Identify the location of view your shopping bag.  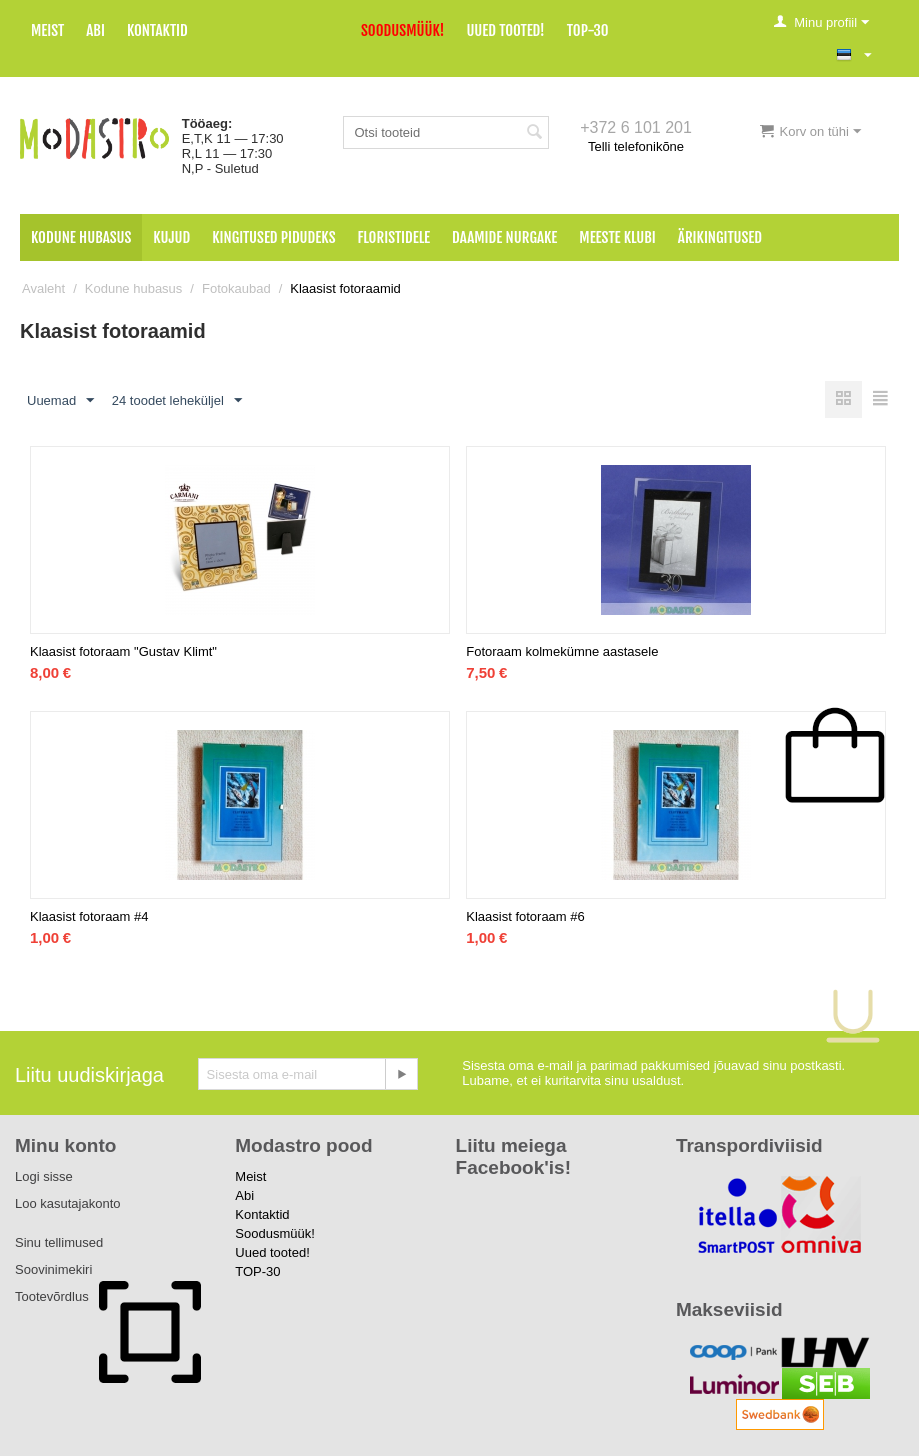
(835, 761).